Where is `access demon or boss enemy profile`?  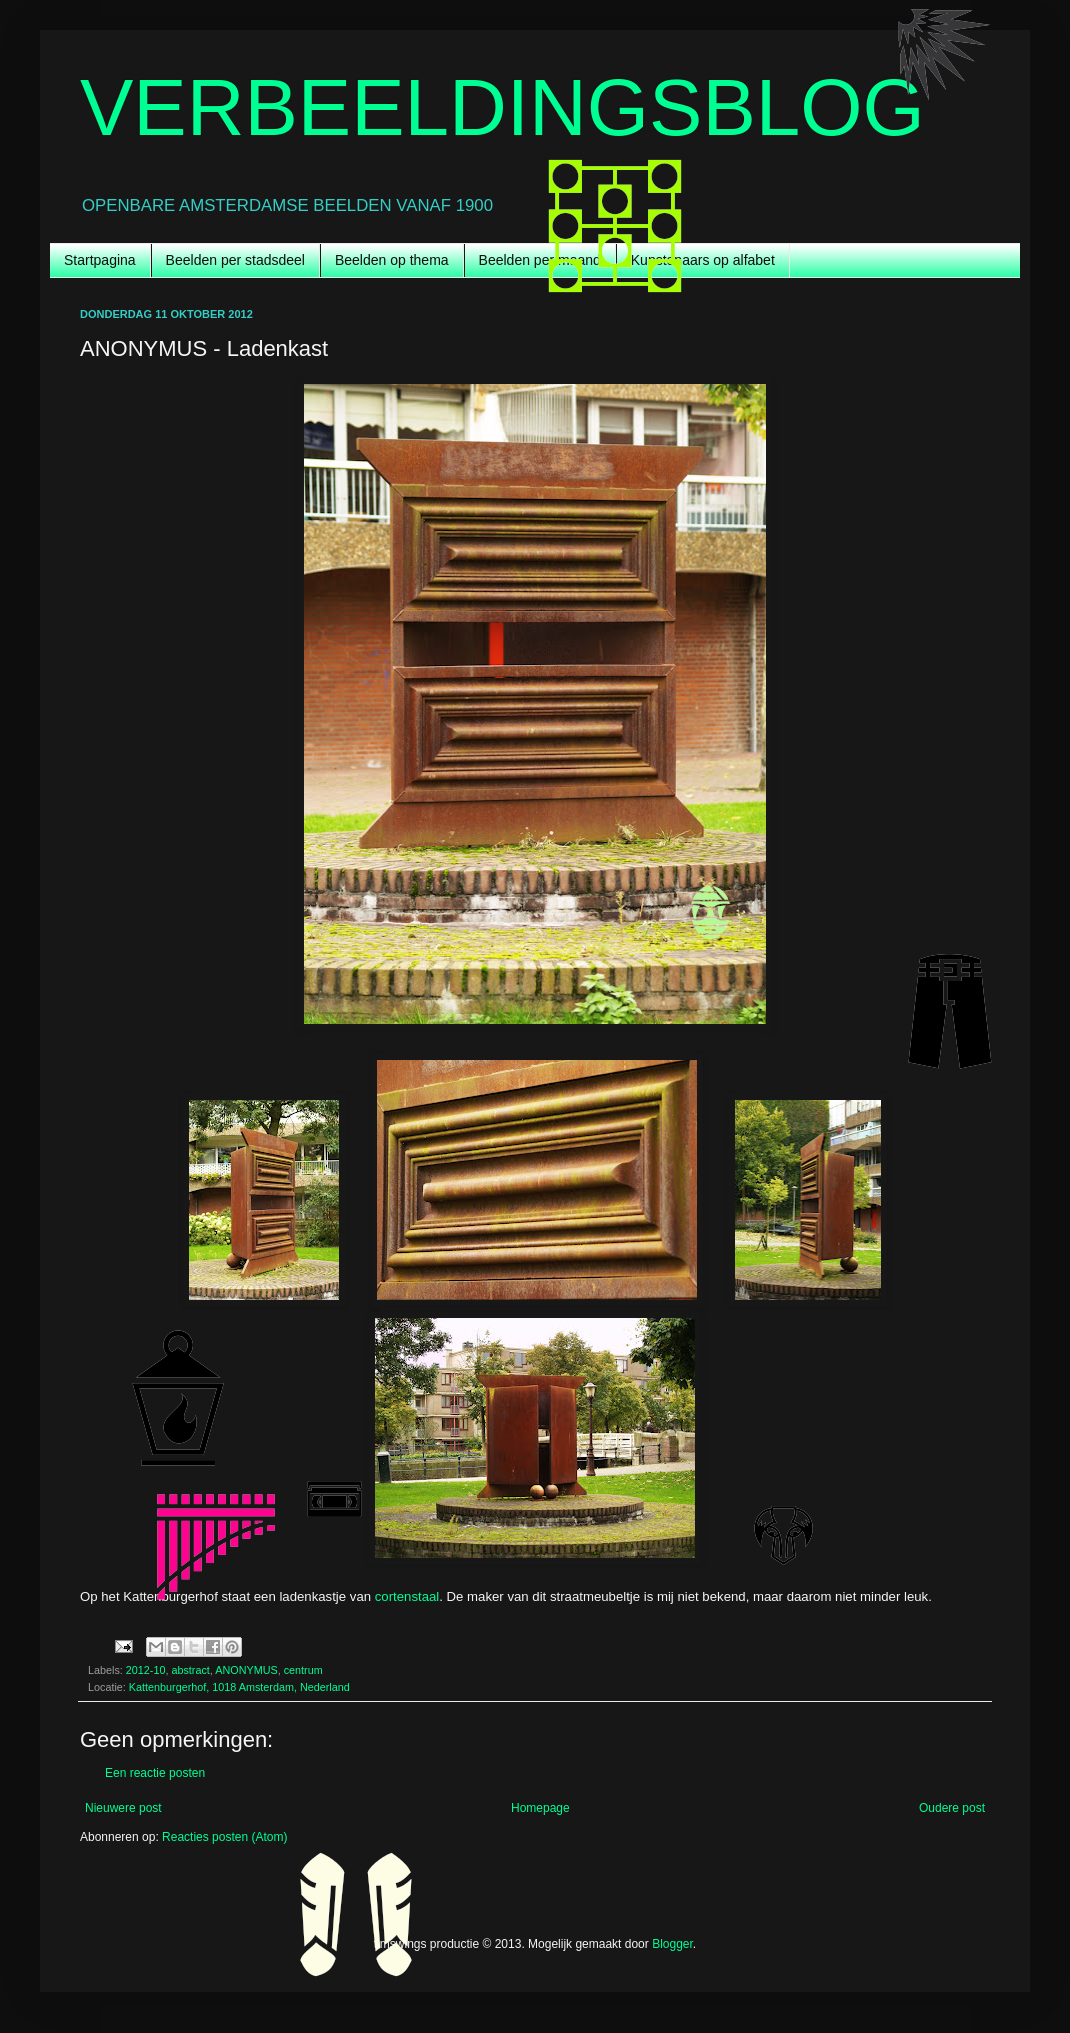 access demon or boss enemy profile is located at coordinates (783, 1535).